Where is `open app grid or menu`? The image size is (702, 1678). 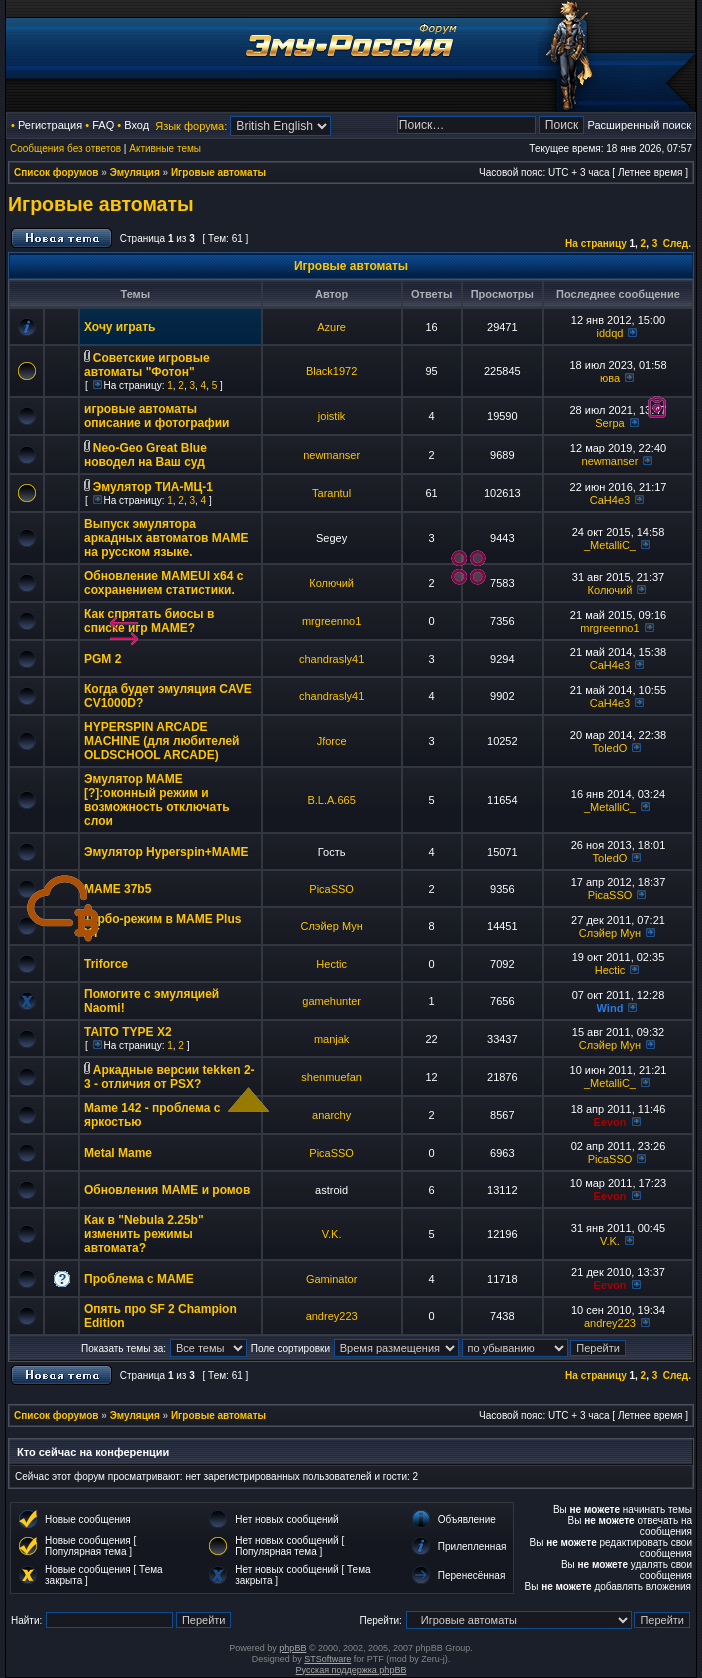
open app grid or menu is located at coordinates (468, 567).